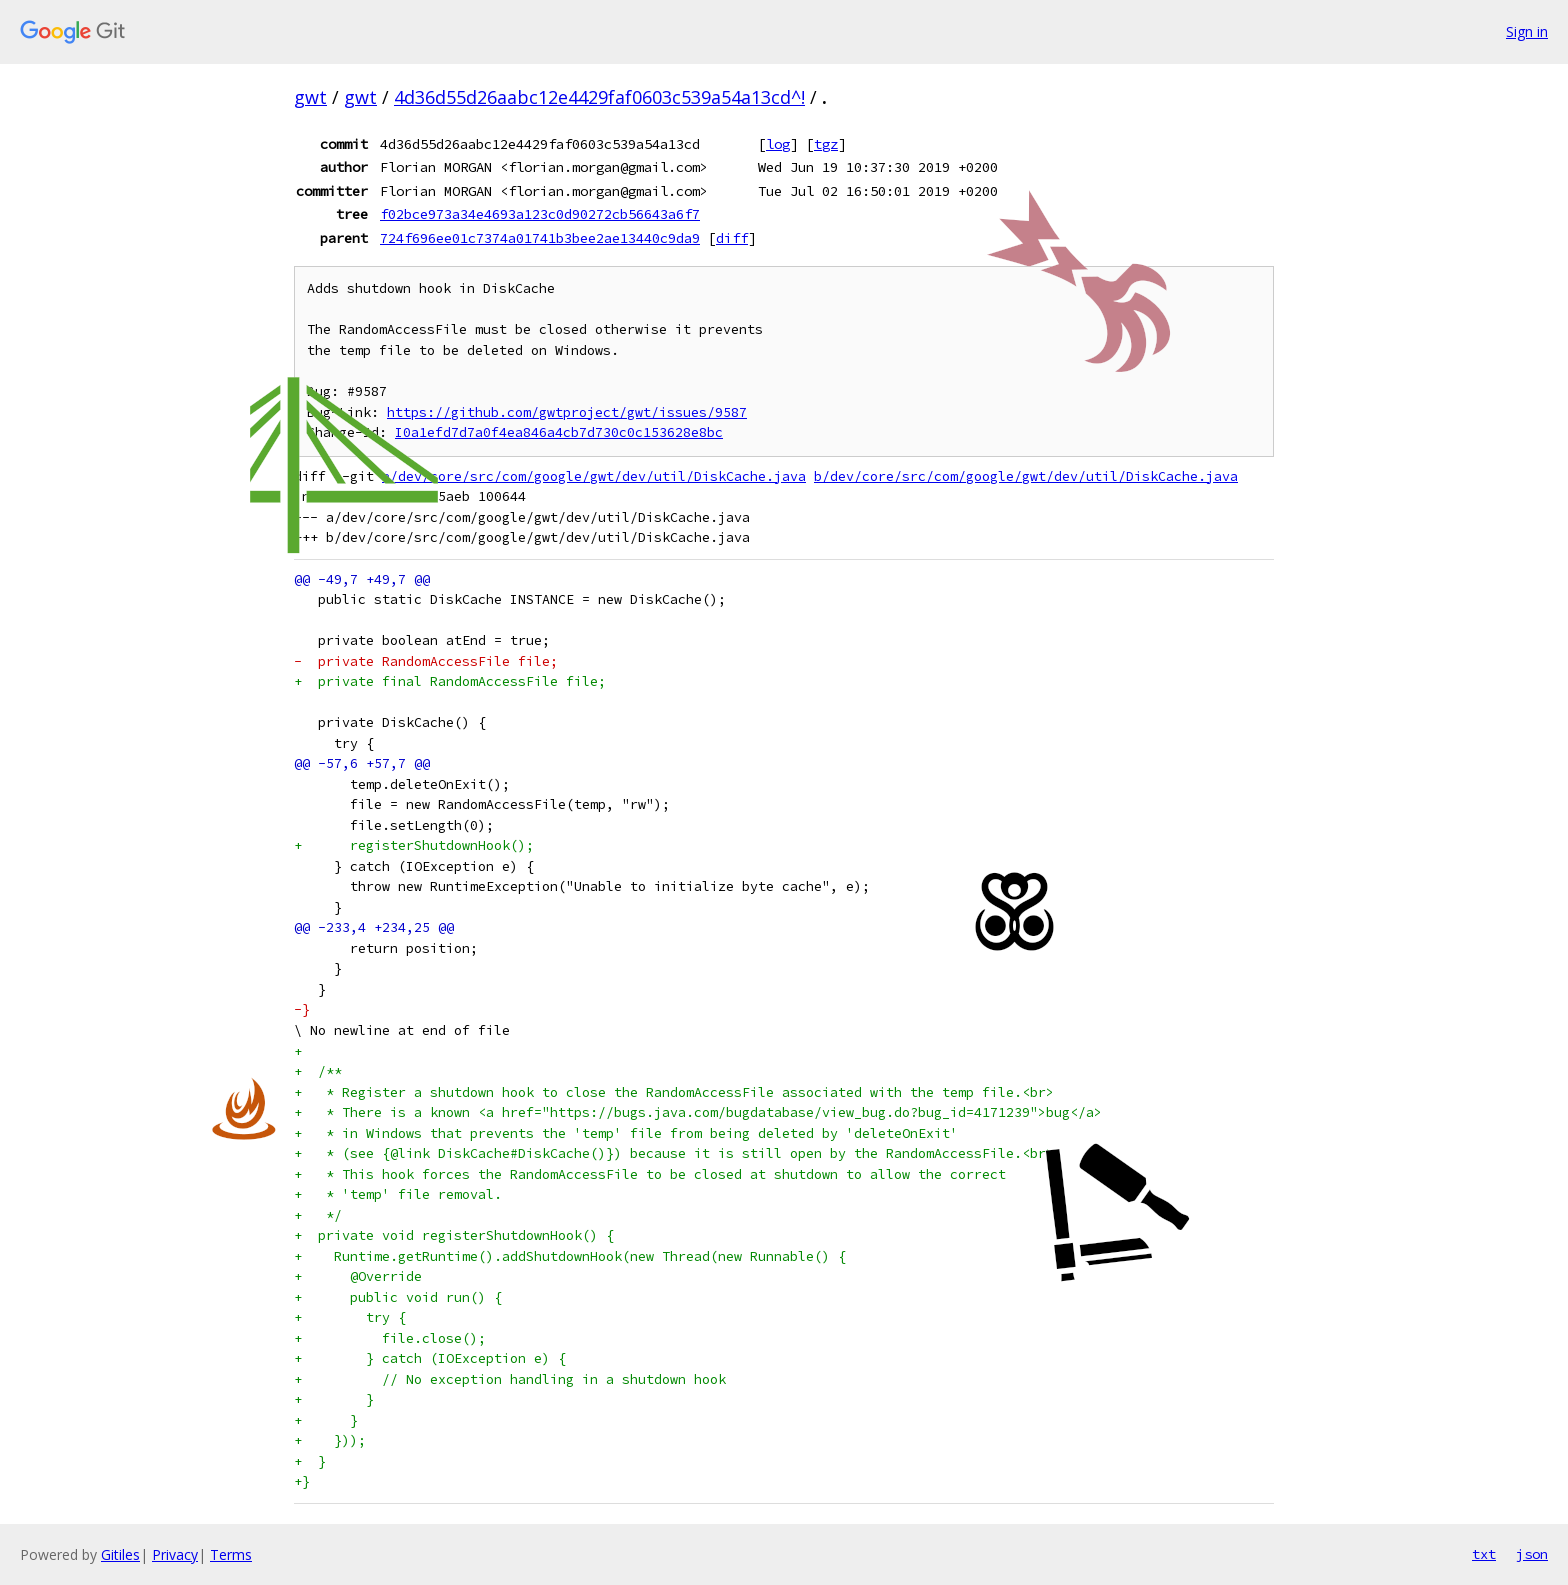 The width and height of the screenshot is (1568, 1585). What do you see at coordinates (344, 462) in the screenshot?
I see `view bridge or infrastructure locations` at bounding box center [344, 462].